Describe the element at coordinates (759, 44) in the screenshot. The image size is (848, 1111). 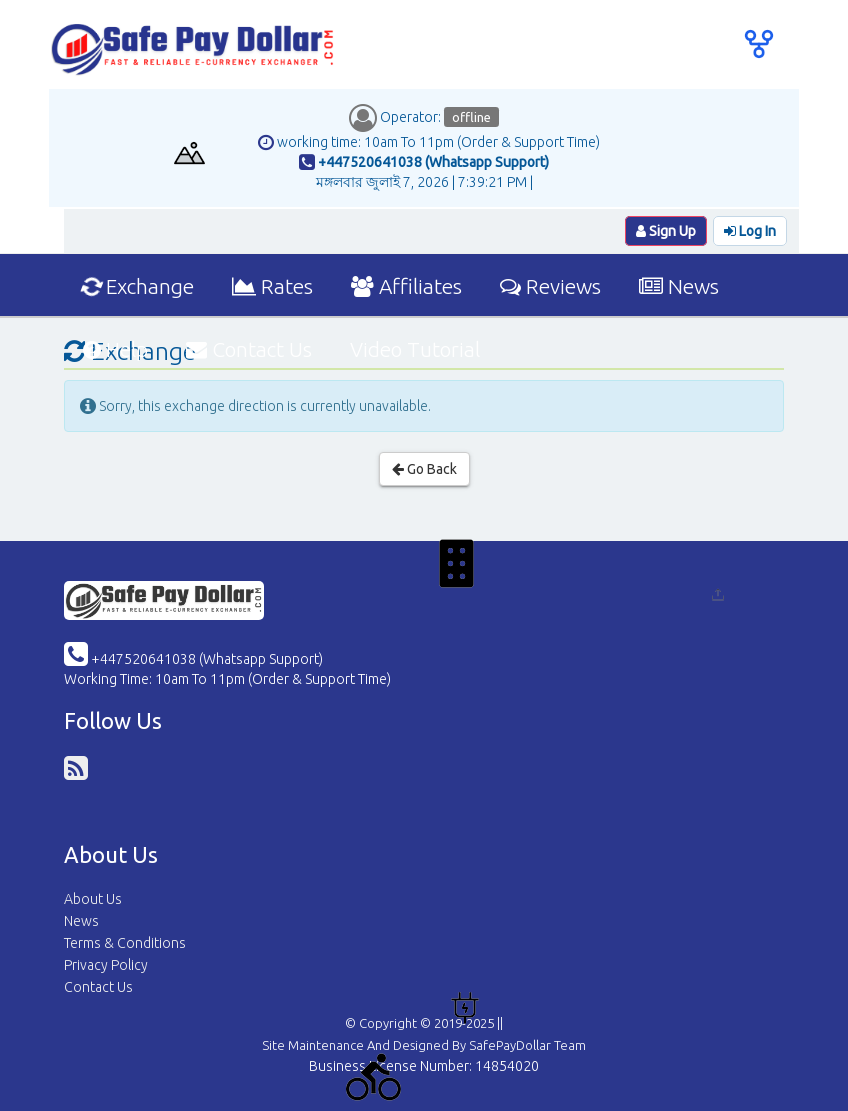
I see `fork a repository` at that location.